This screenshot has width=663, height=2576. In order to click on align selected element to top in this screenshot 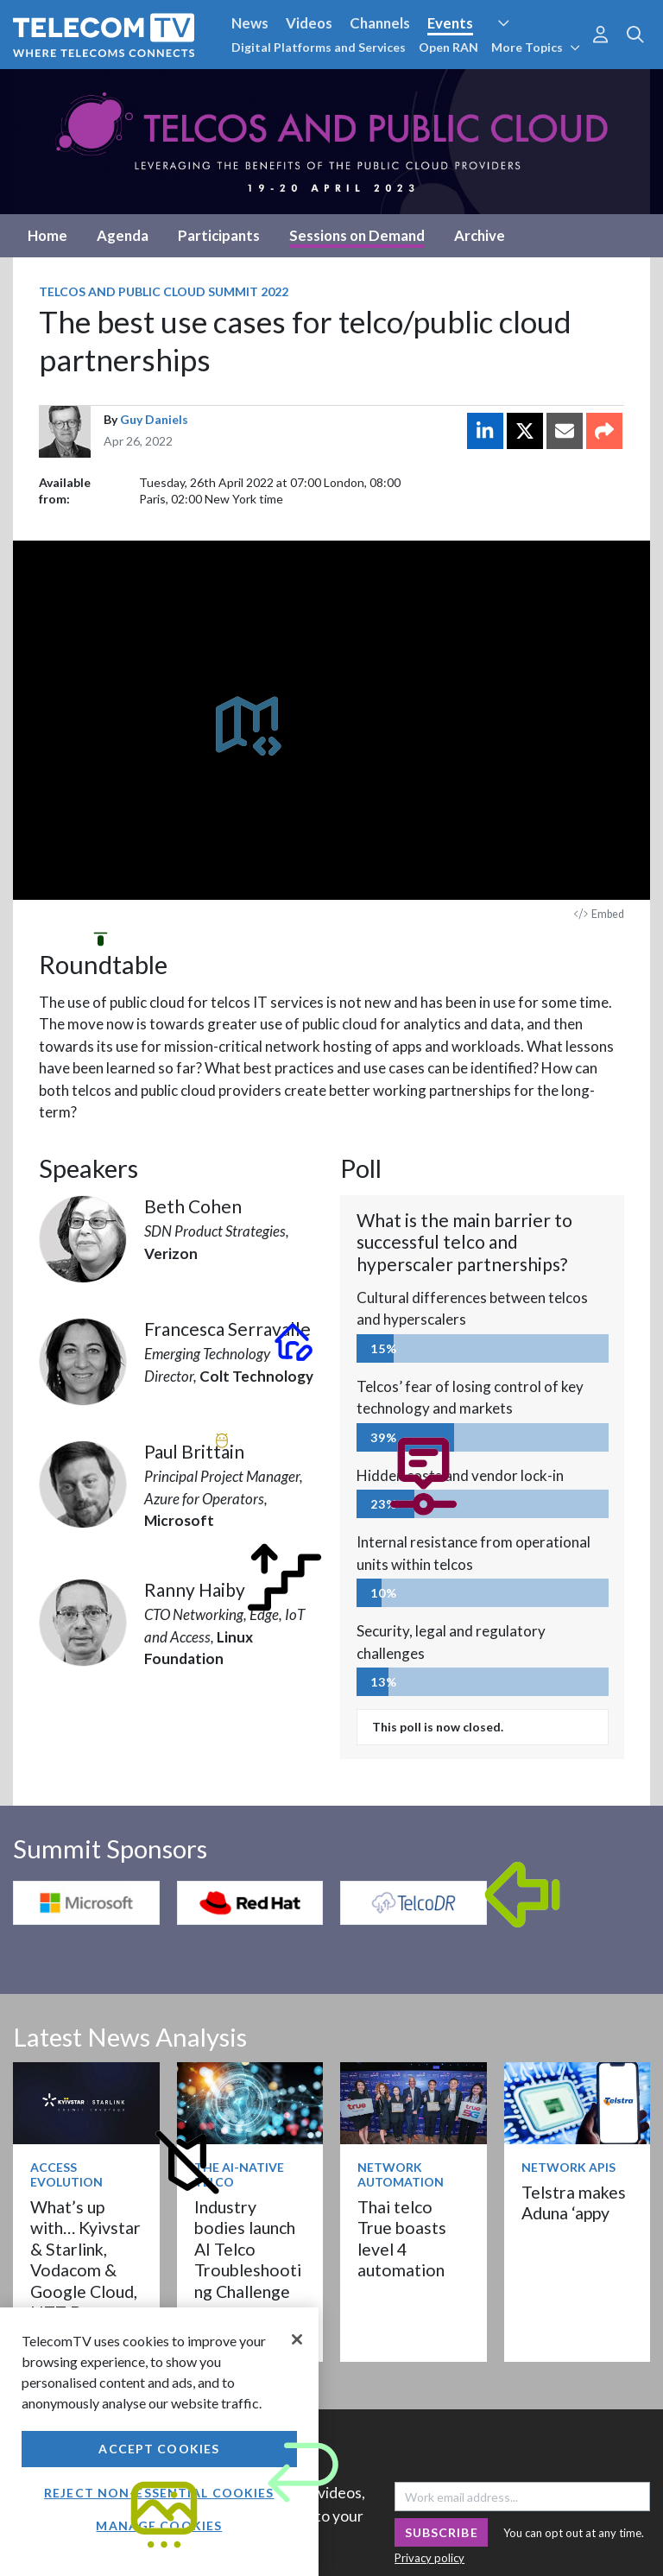, I will do `click(100, 939)`.